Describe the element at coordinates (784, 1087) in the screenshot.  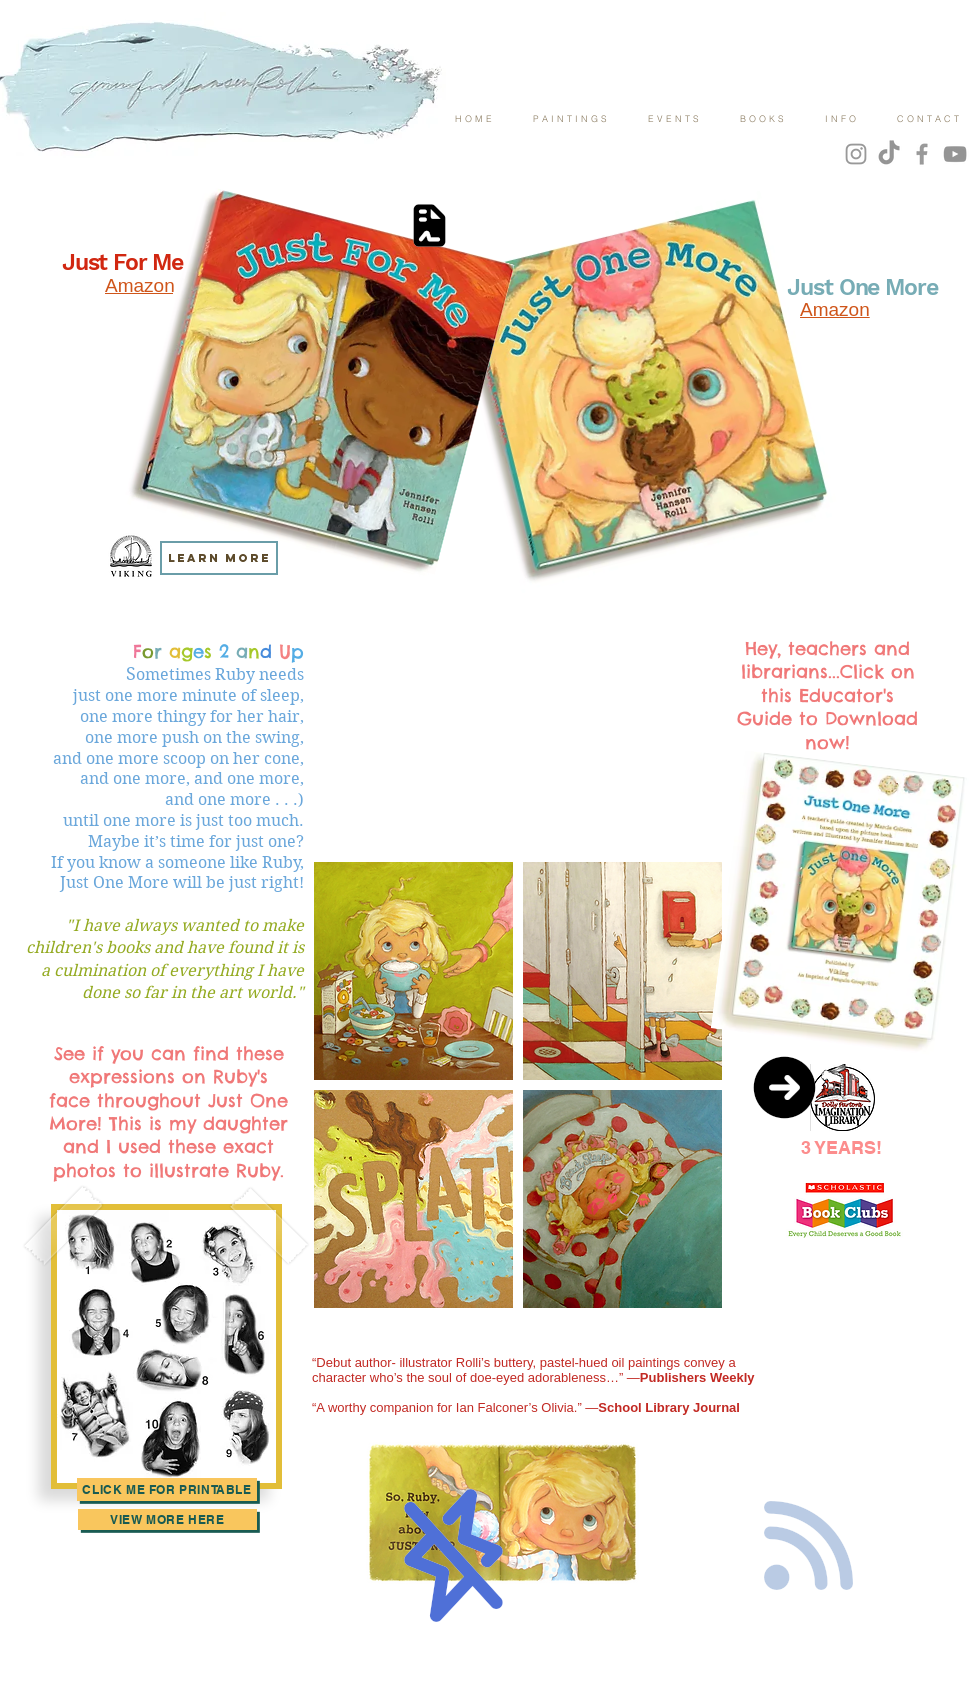
I see `proceed to the next step` at that location.